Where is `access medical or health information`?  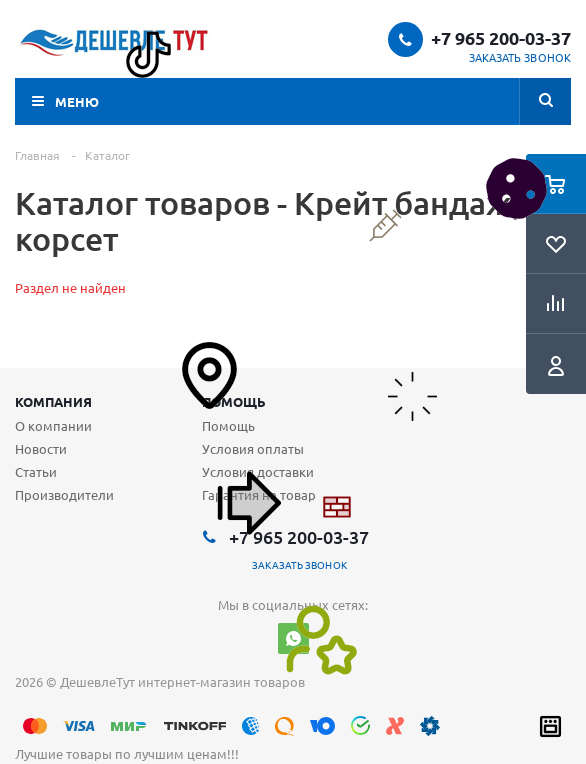 access medical or health information is located at coordinates (385, 225).